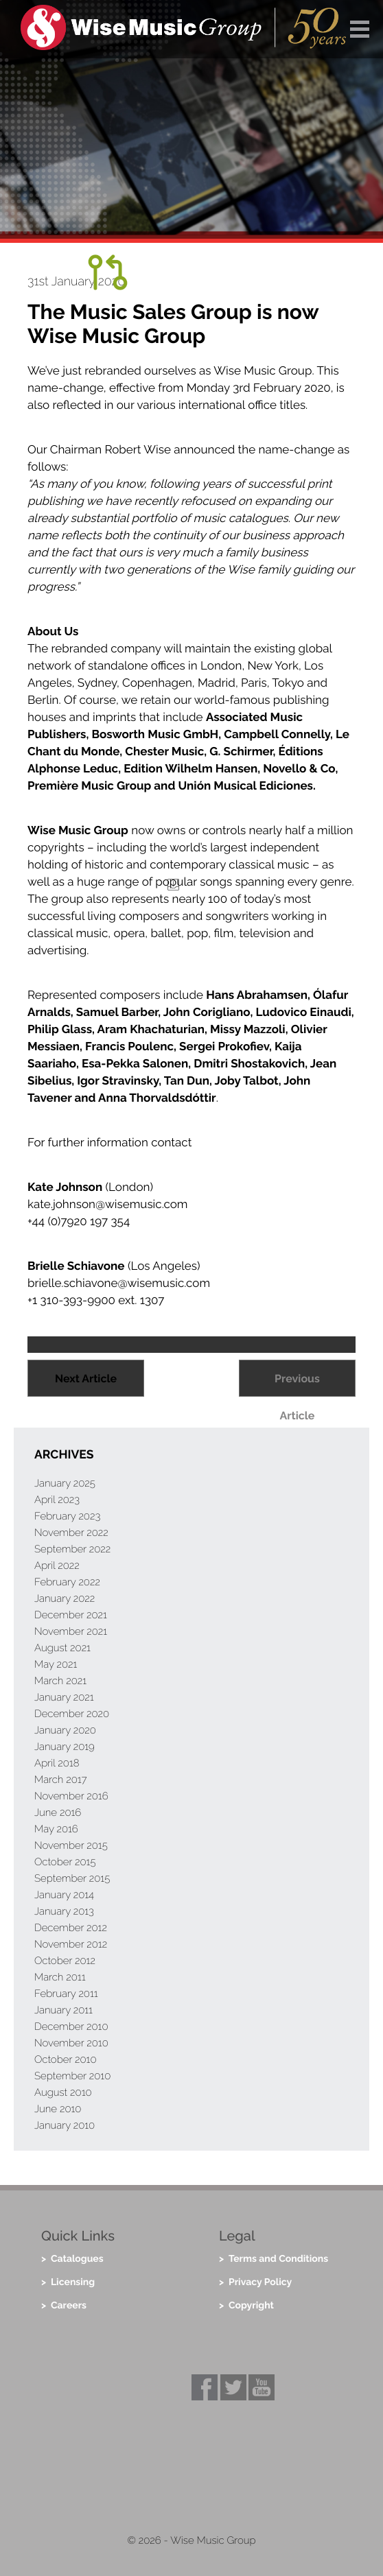 The height and width of the screenshot is (2576, 383). I want to click on download file to inbox or tray, so click(173, 884).